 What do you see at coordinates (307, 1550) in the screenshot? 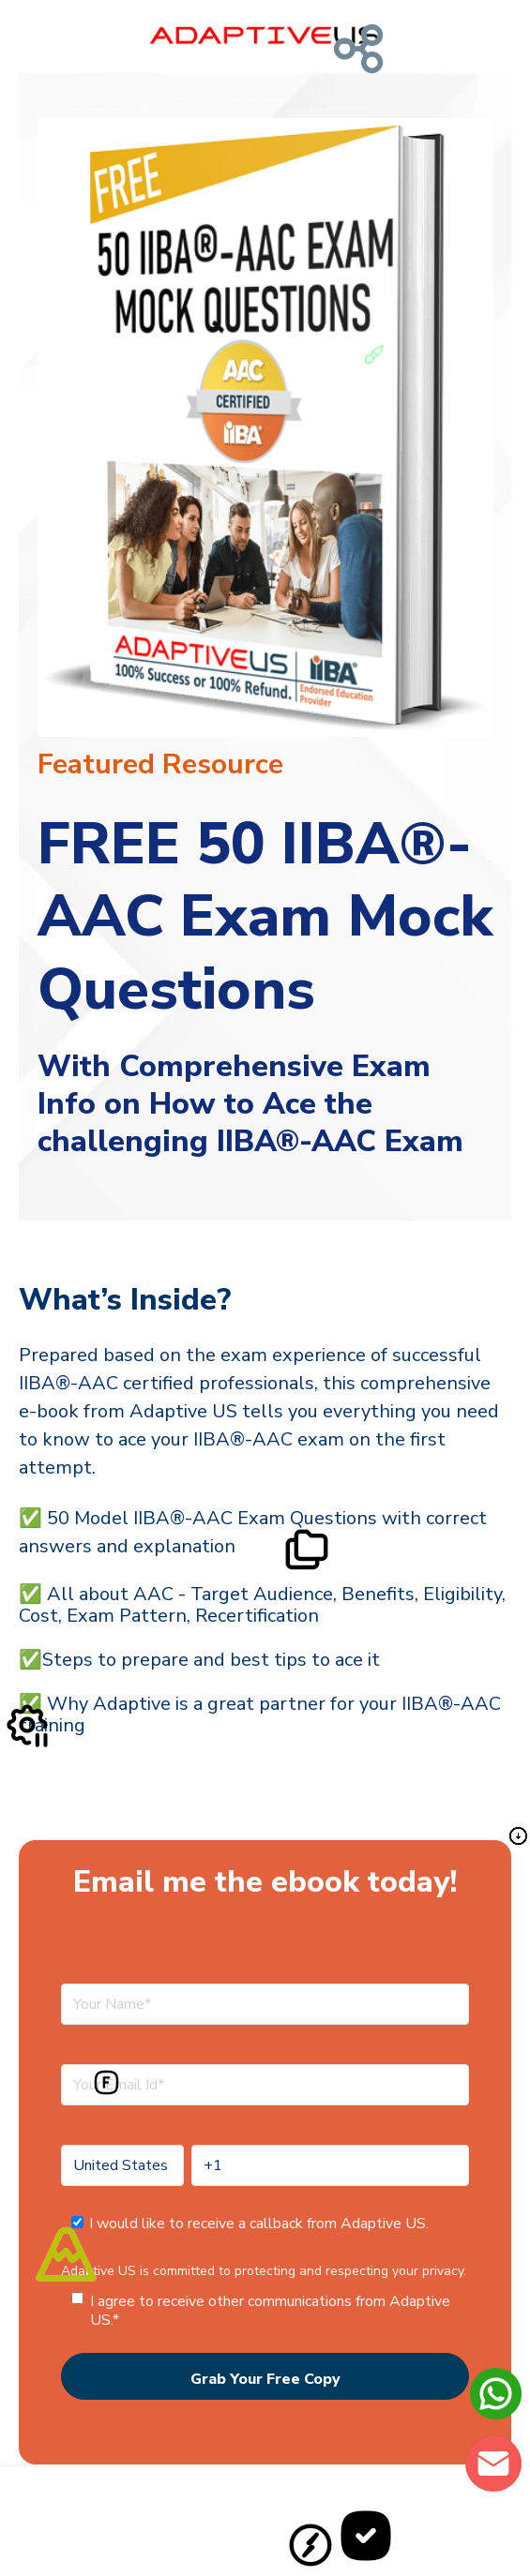
I see `browse all folders` at bounding box center [307, 1550].